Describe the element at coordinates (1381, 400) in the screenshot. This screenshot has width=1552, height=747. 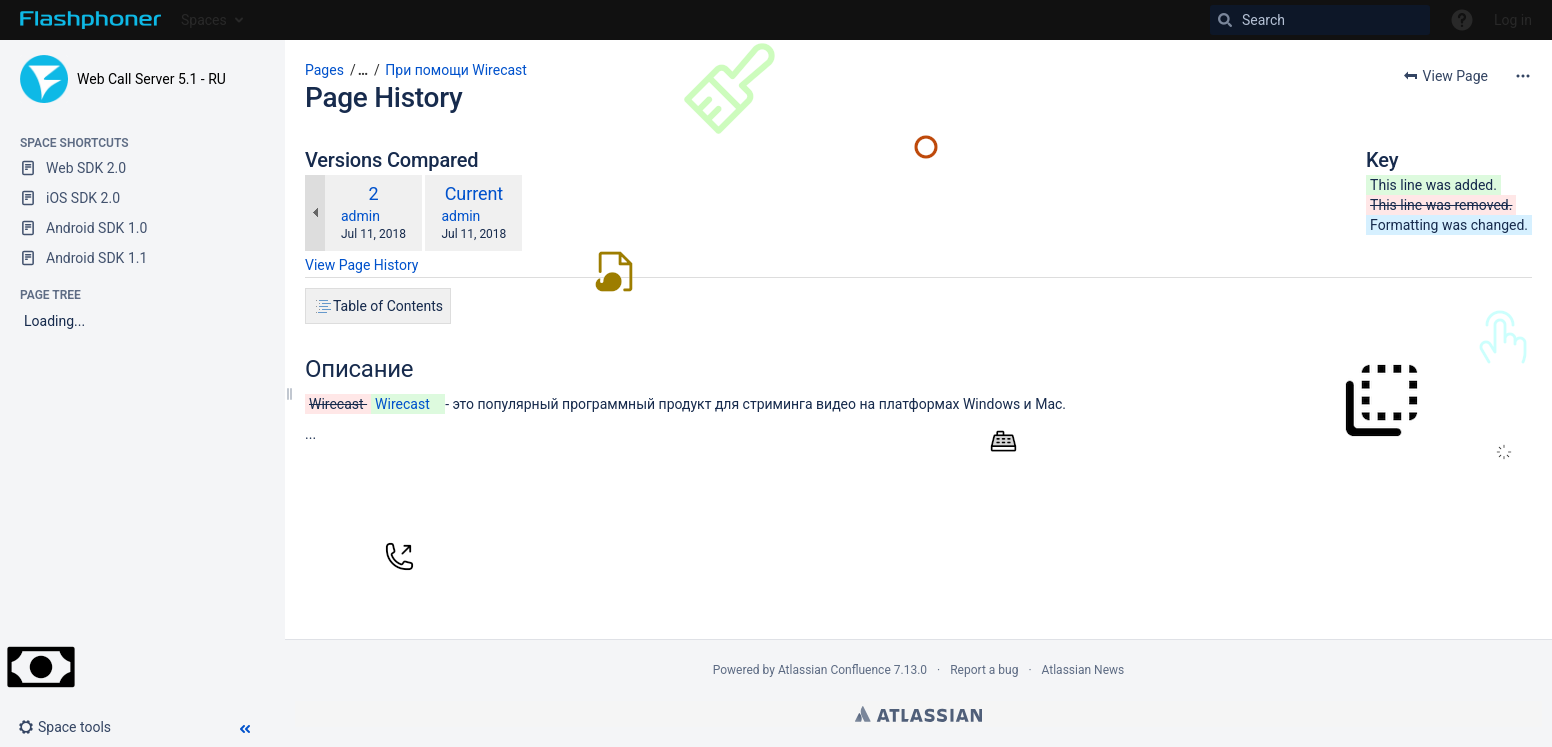
I see `send layer to back` at that location.